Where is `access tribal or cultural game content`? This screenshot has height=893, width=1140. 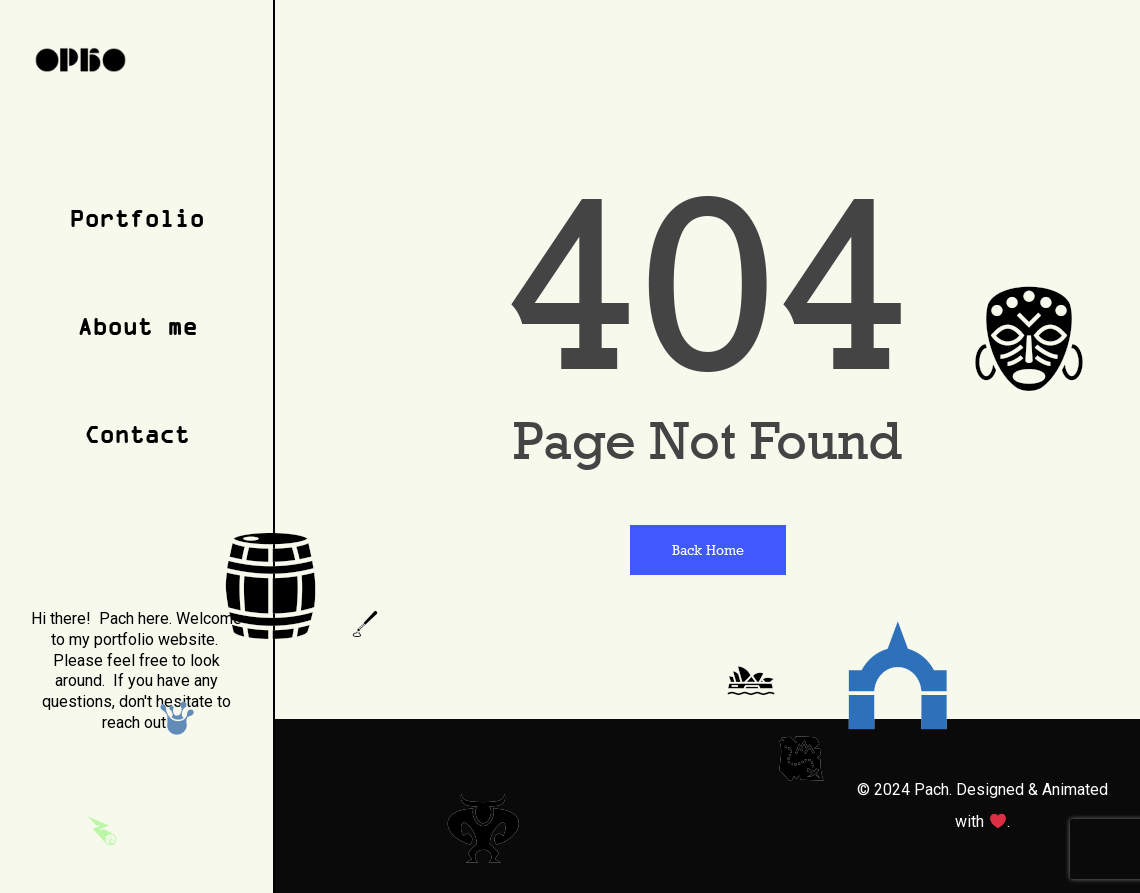
access tribal or cultural game content is located at coordinates (1029, 339).